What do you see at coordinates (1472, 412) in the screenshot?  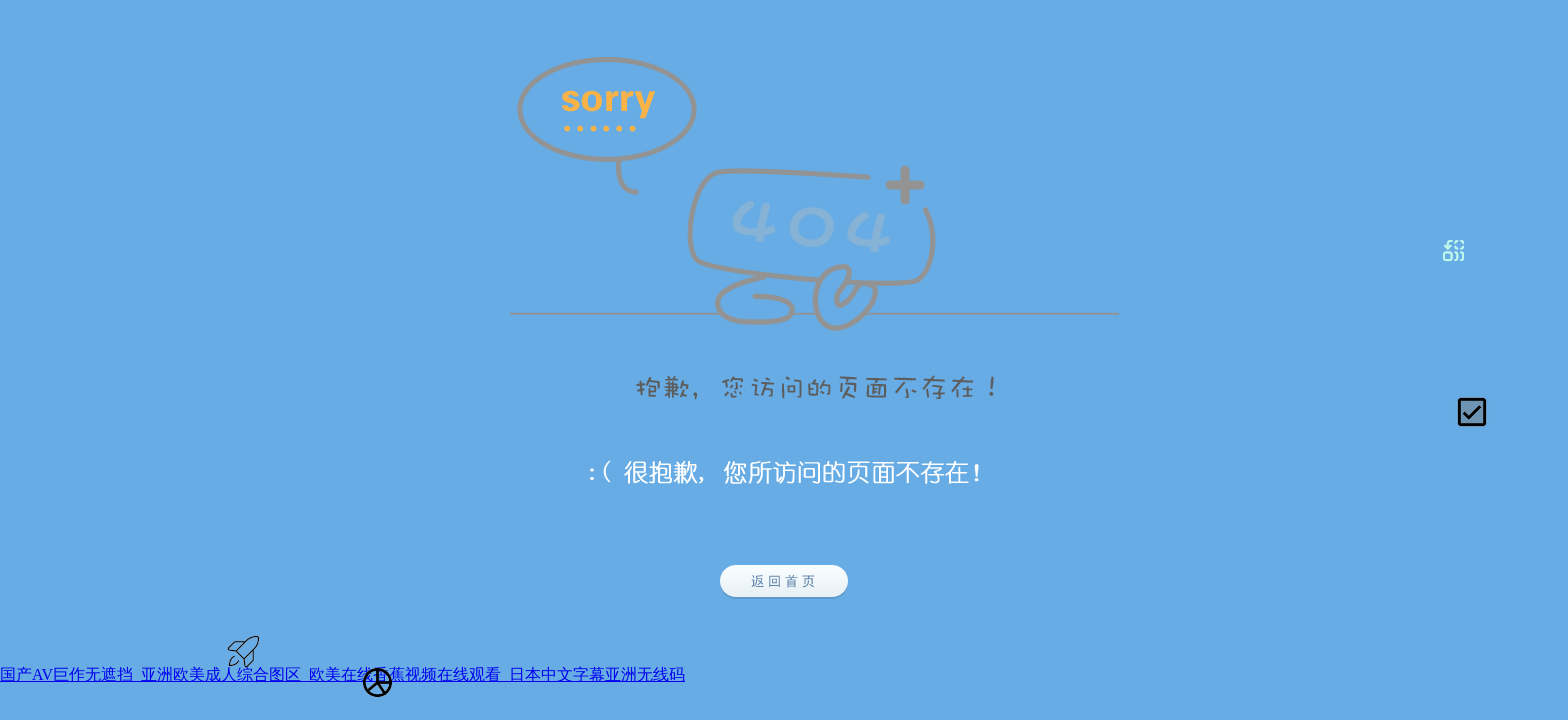 I see `select or confirm an option` at bounding box center [1472, 412].